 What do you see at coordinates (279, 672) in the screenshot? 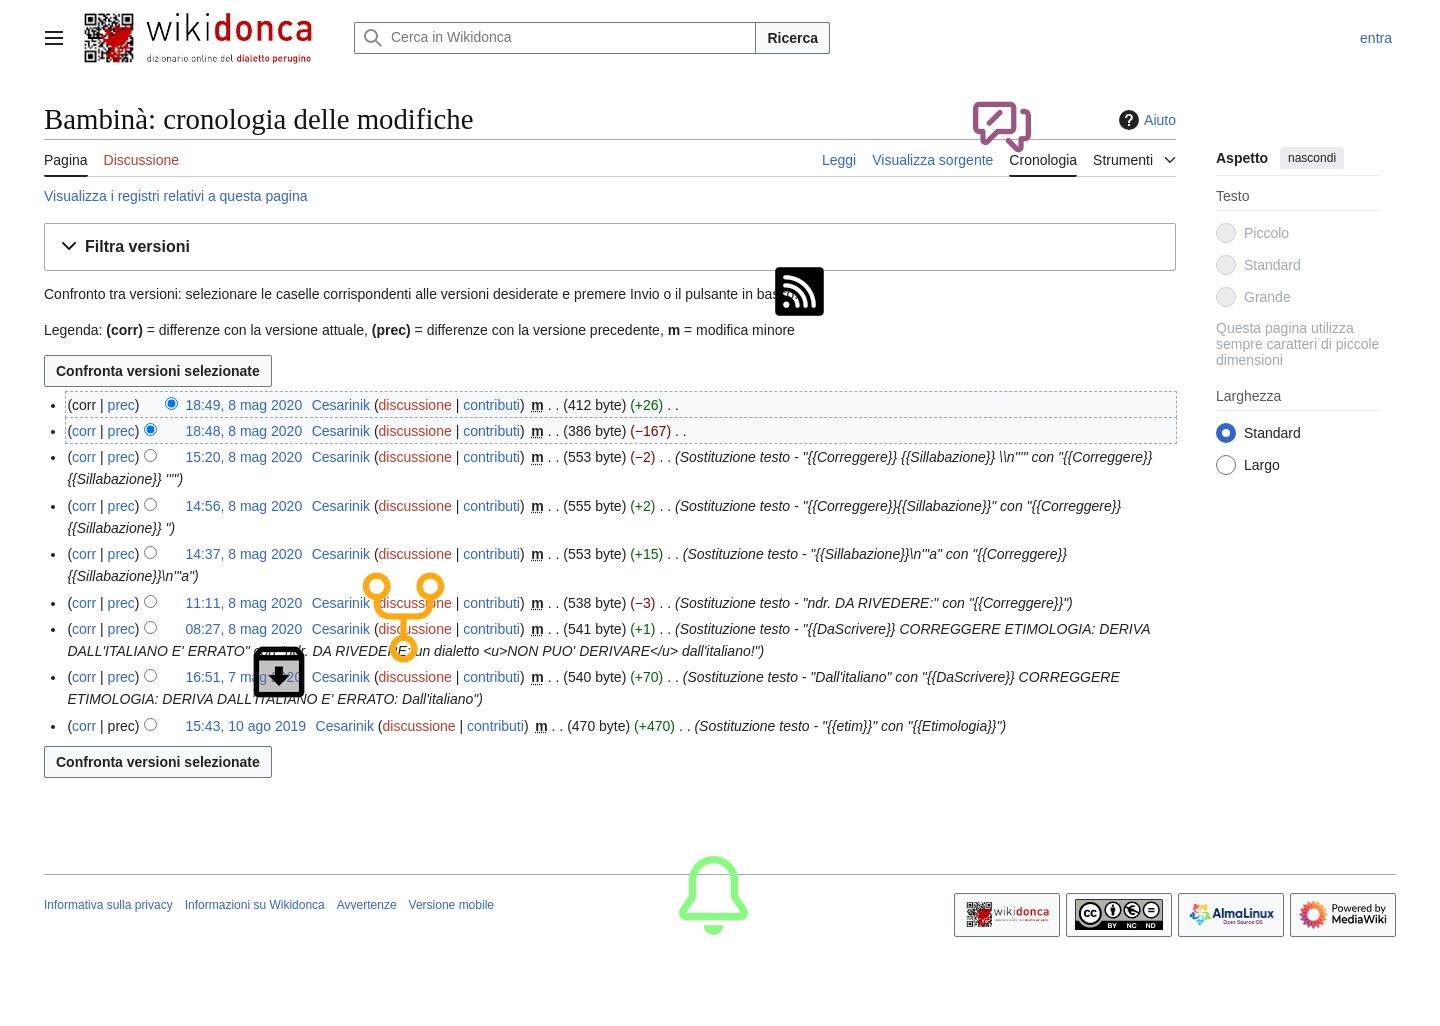
I see `archive selected items` at bounding box center [279, 672].